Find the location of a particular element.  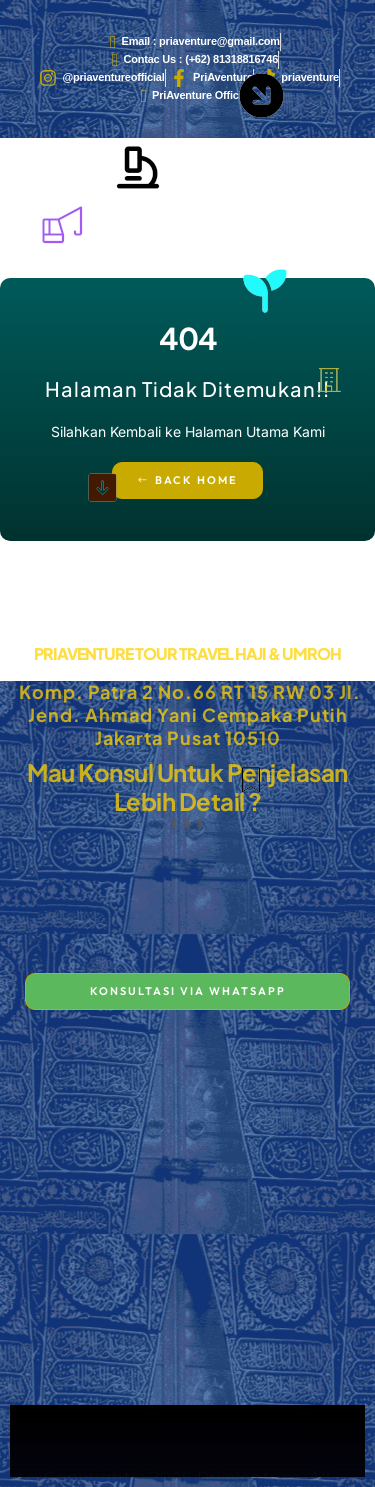

indicates eco-friendly or sustainable option is located at coordinates (265, 291).